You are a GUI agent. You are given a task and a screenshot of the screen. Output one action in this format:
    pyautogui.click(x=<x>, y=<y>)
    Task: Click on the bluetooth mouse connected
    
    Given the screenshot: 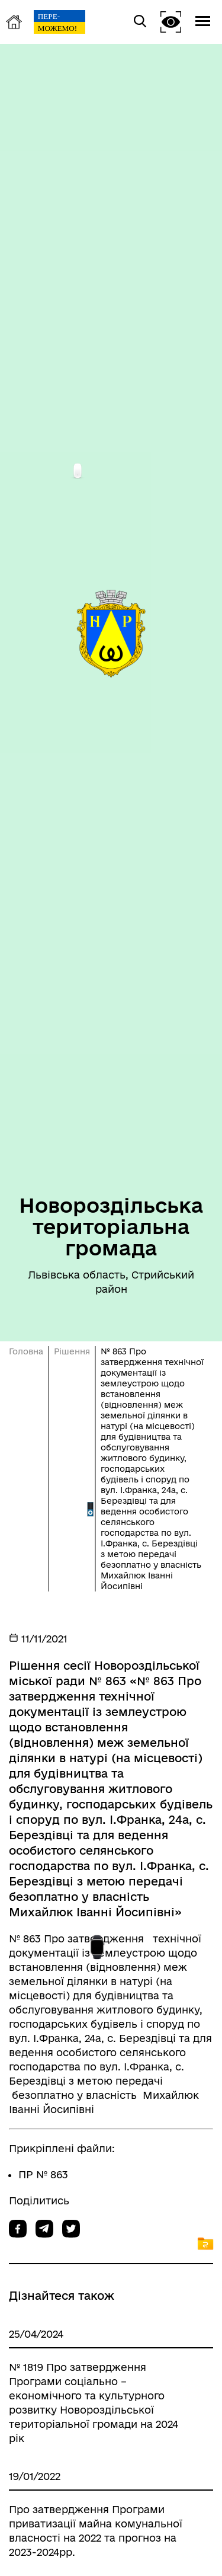 What is the action you would take?
    pyautogui.click(x=78, y=471)
    